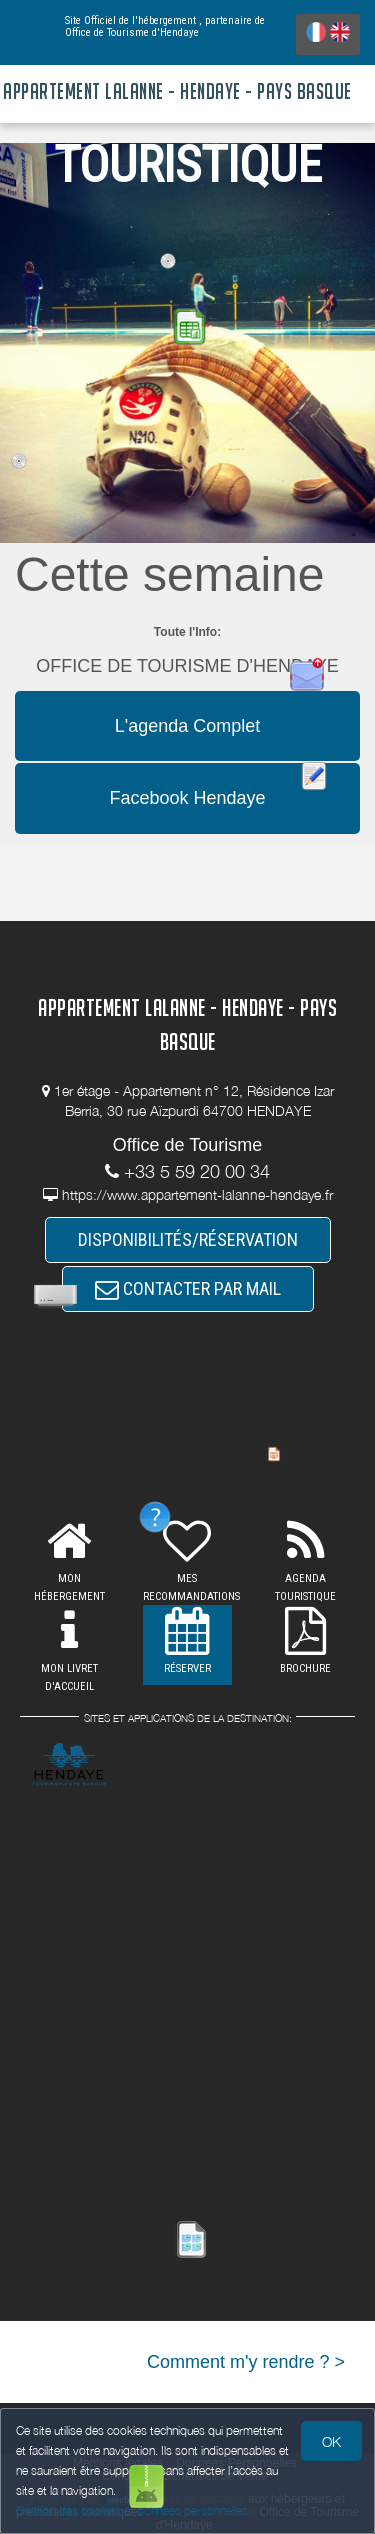  I want to click on an android application package file, so click(146, 2486).